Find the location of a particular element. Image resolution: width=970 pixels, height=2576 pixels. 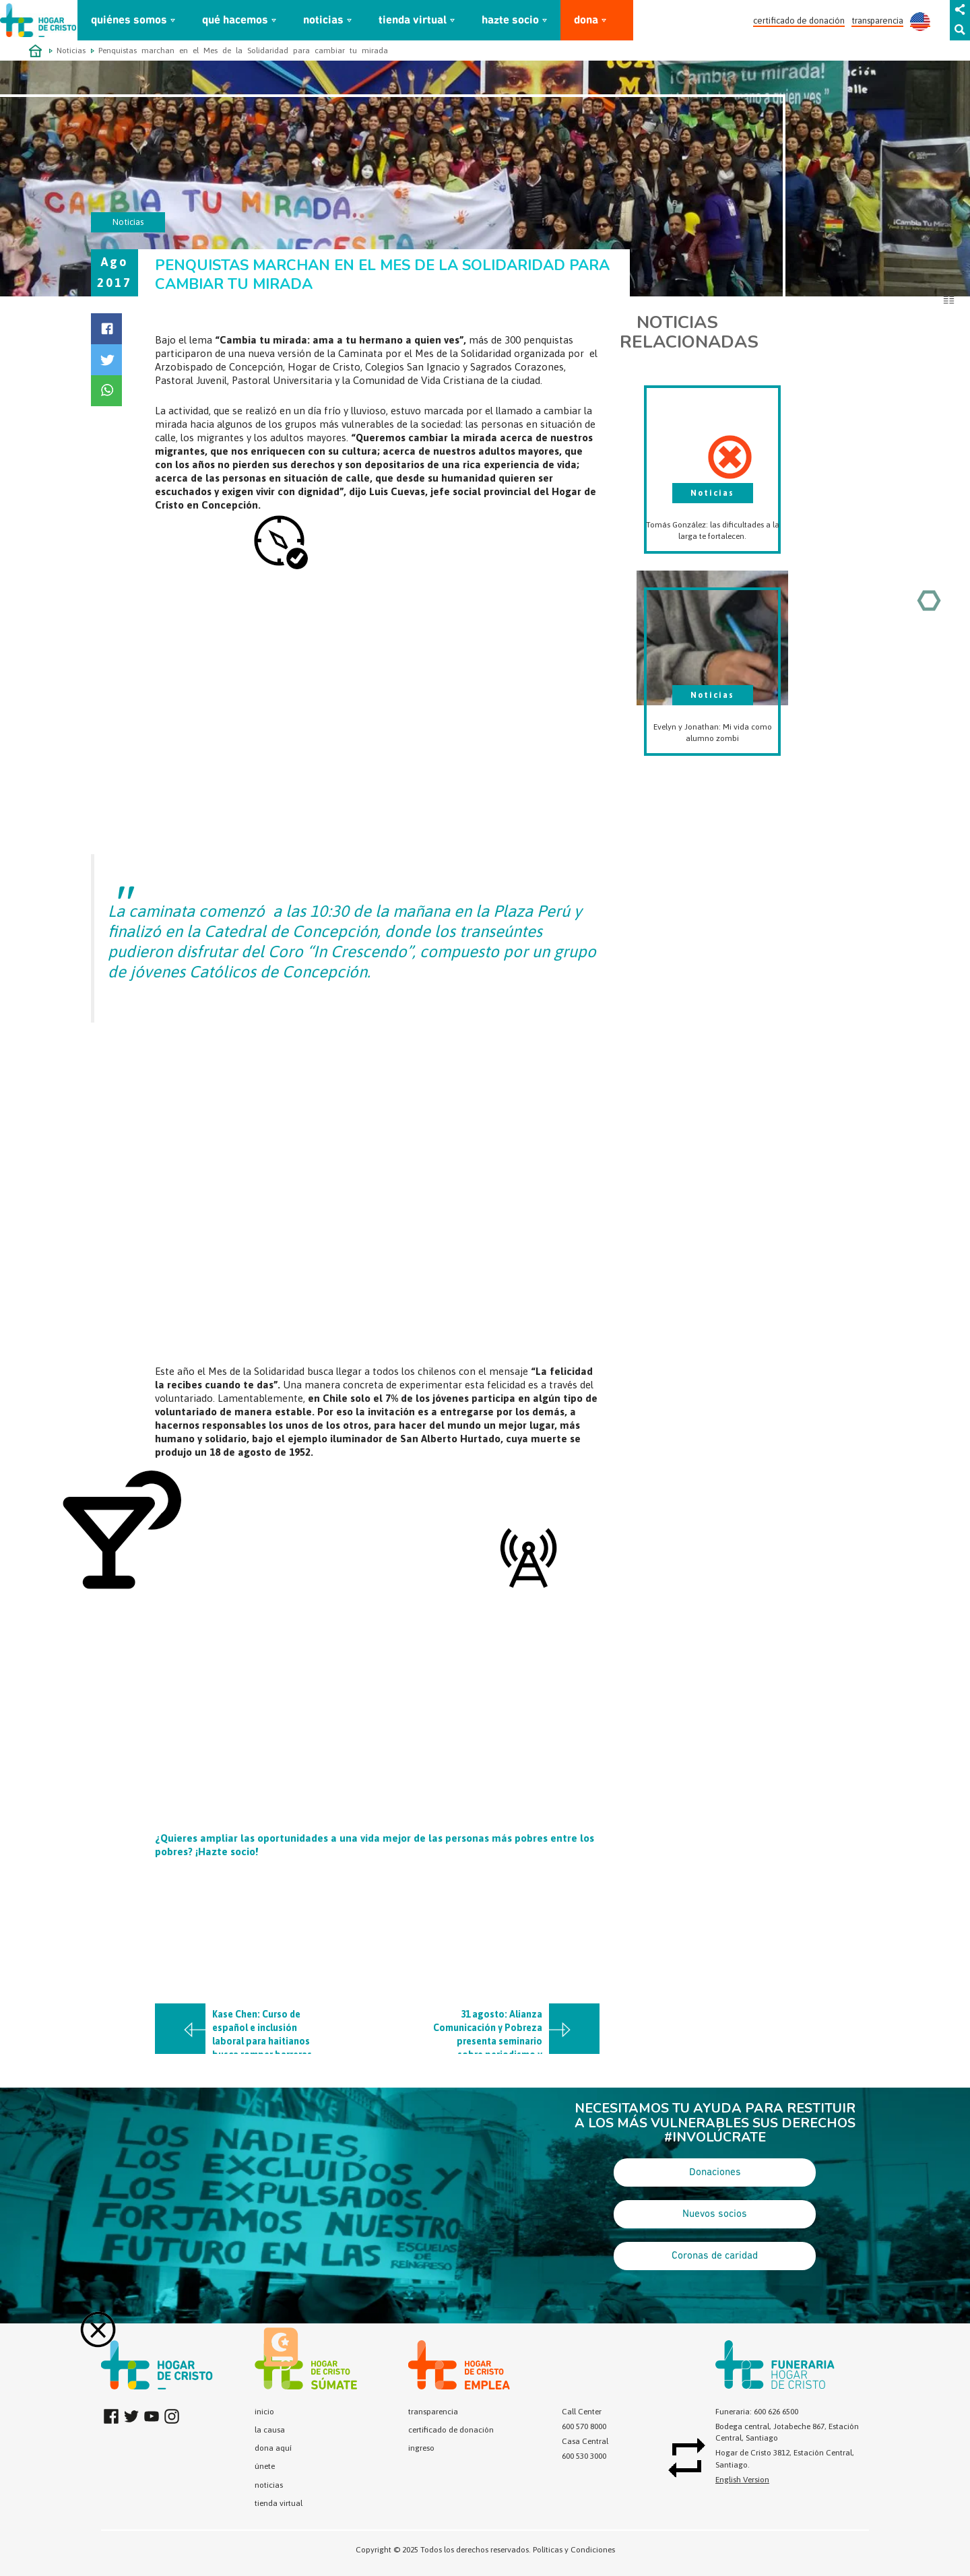

indicates an error or failed action is located at coordinates (98, 2329).